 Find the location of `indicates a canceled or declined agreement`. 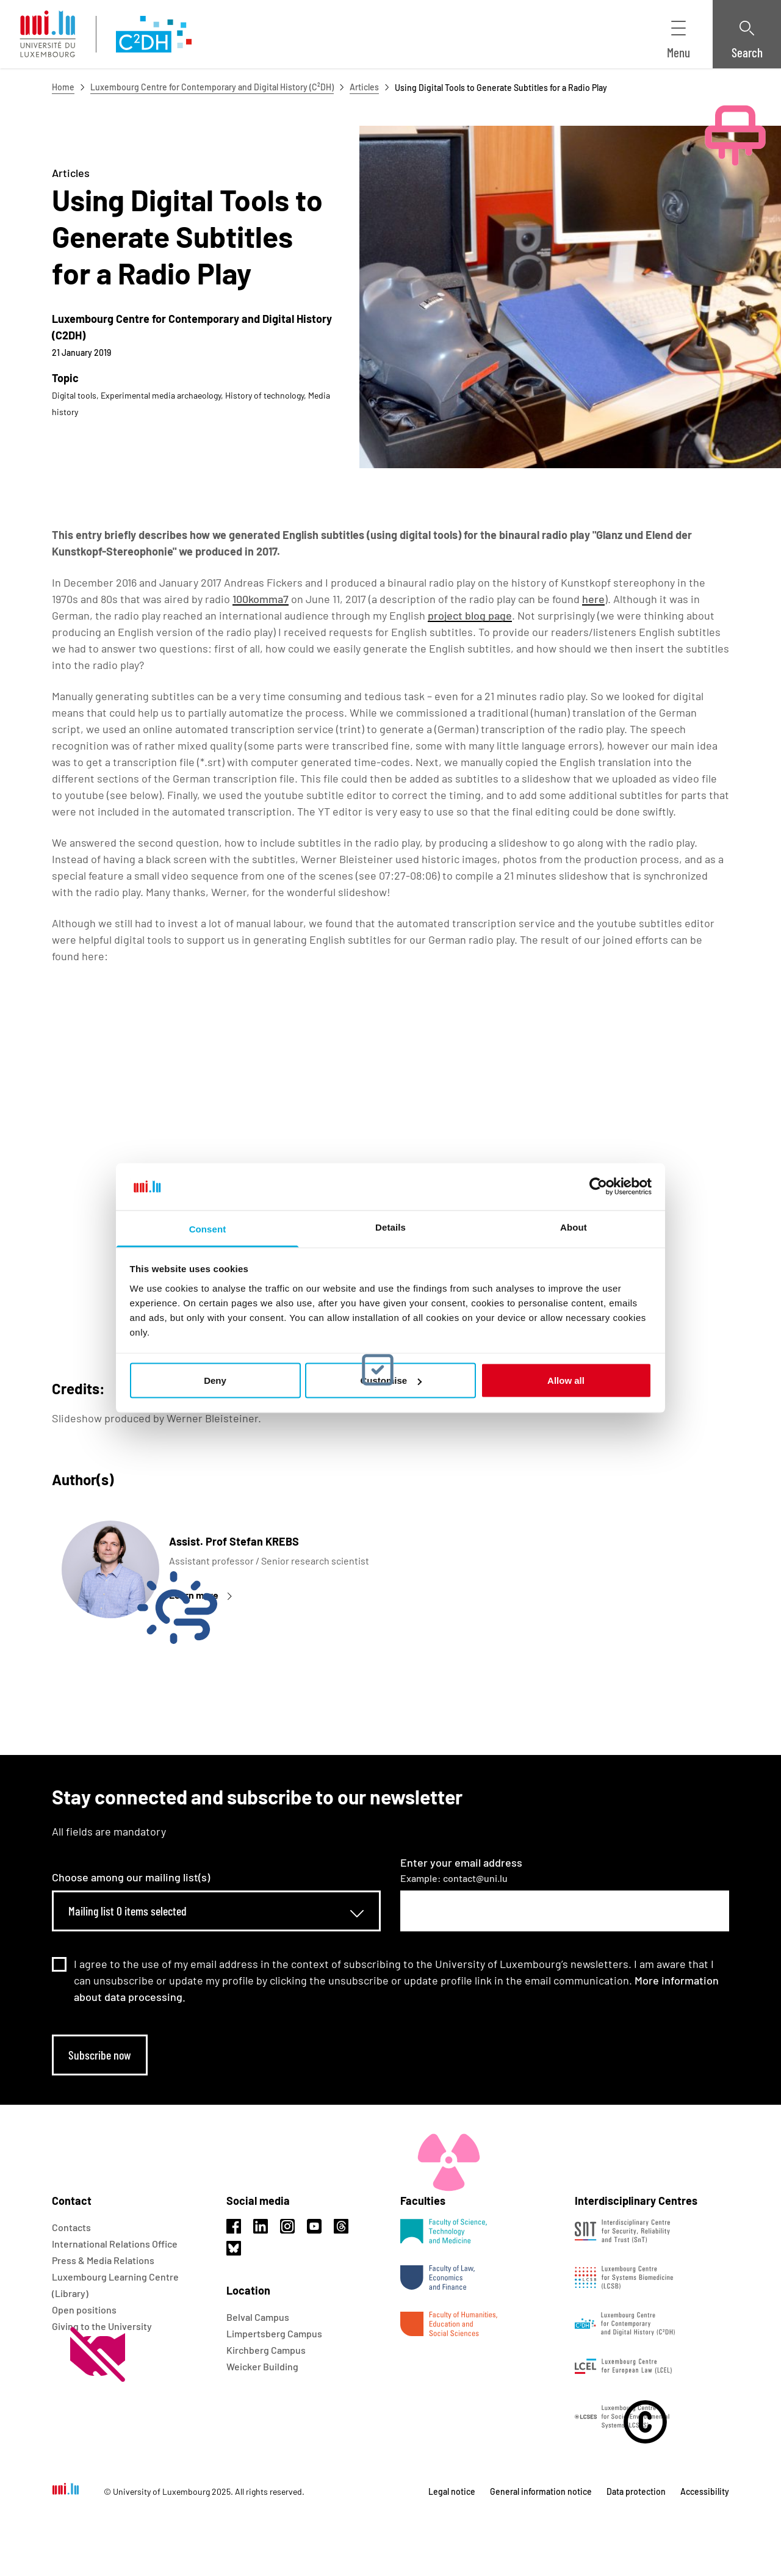

indicates a canceled or declined agreement is located at coordinates (98, 2354).